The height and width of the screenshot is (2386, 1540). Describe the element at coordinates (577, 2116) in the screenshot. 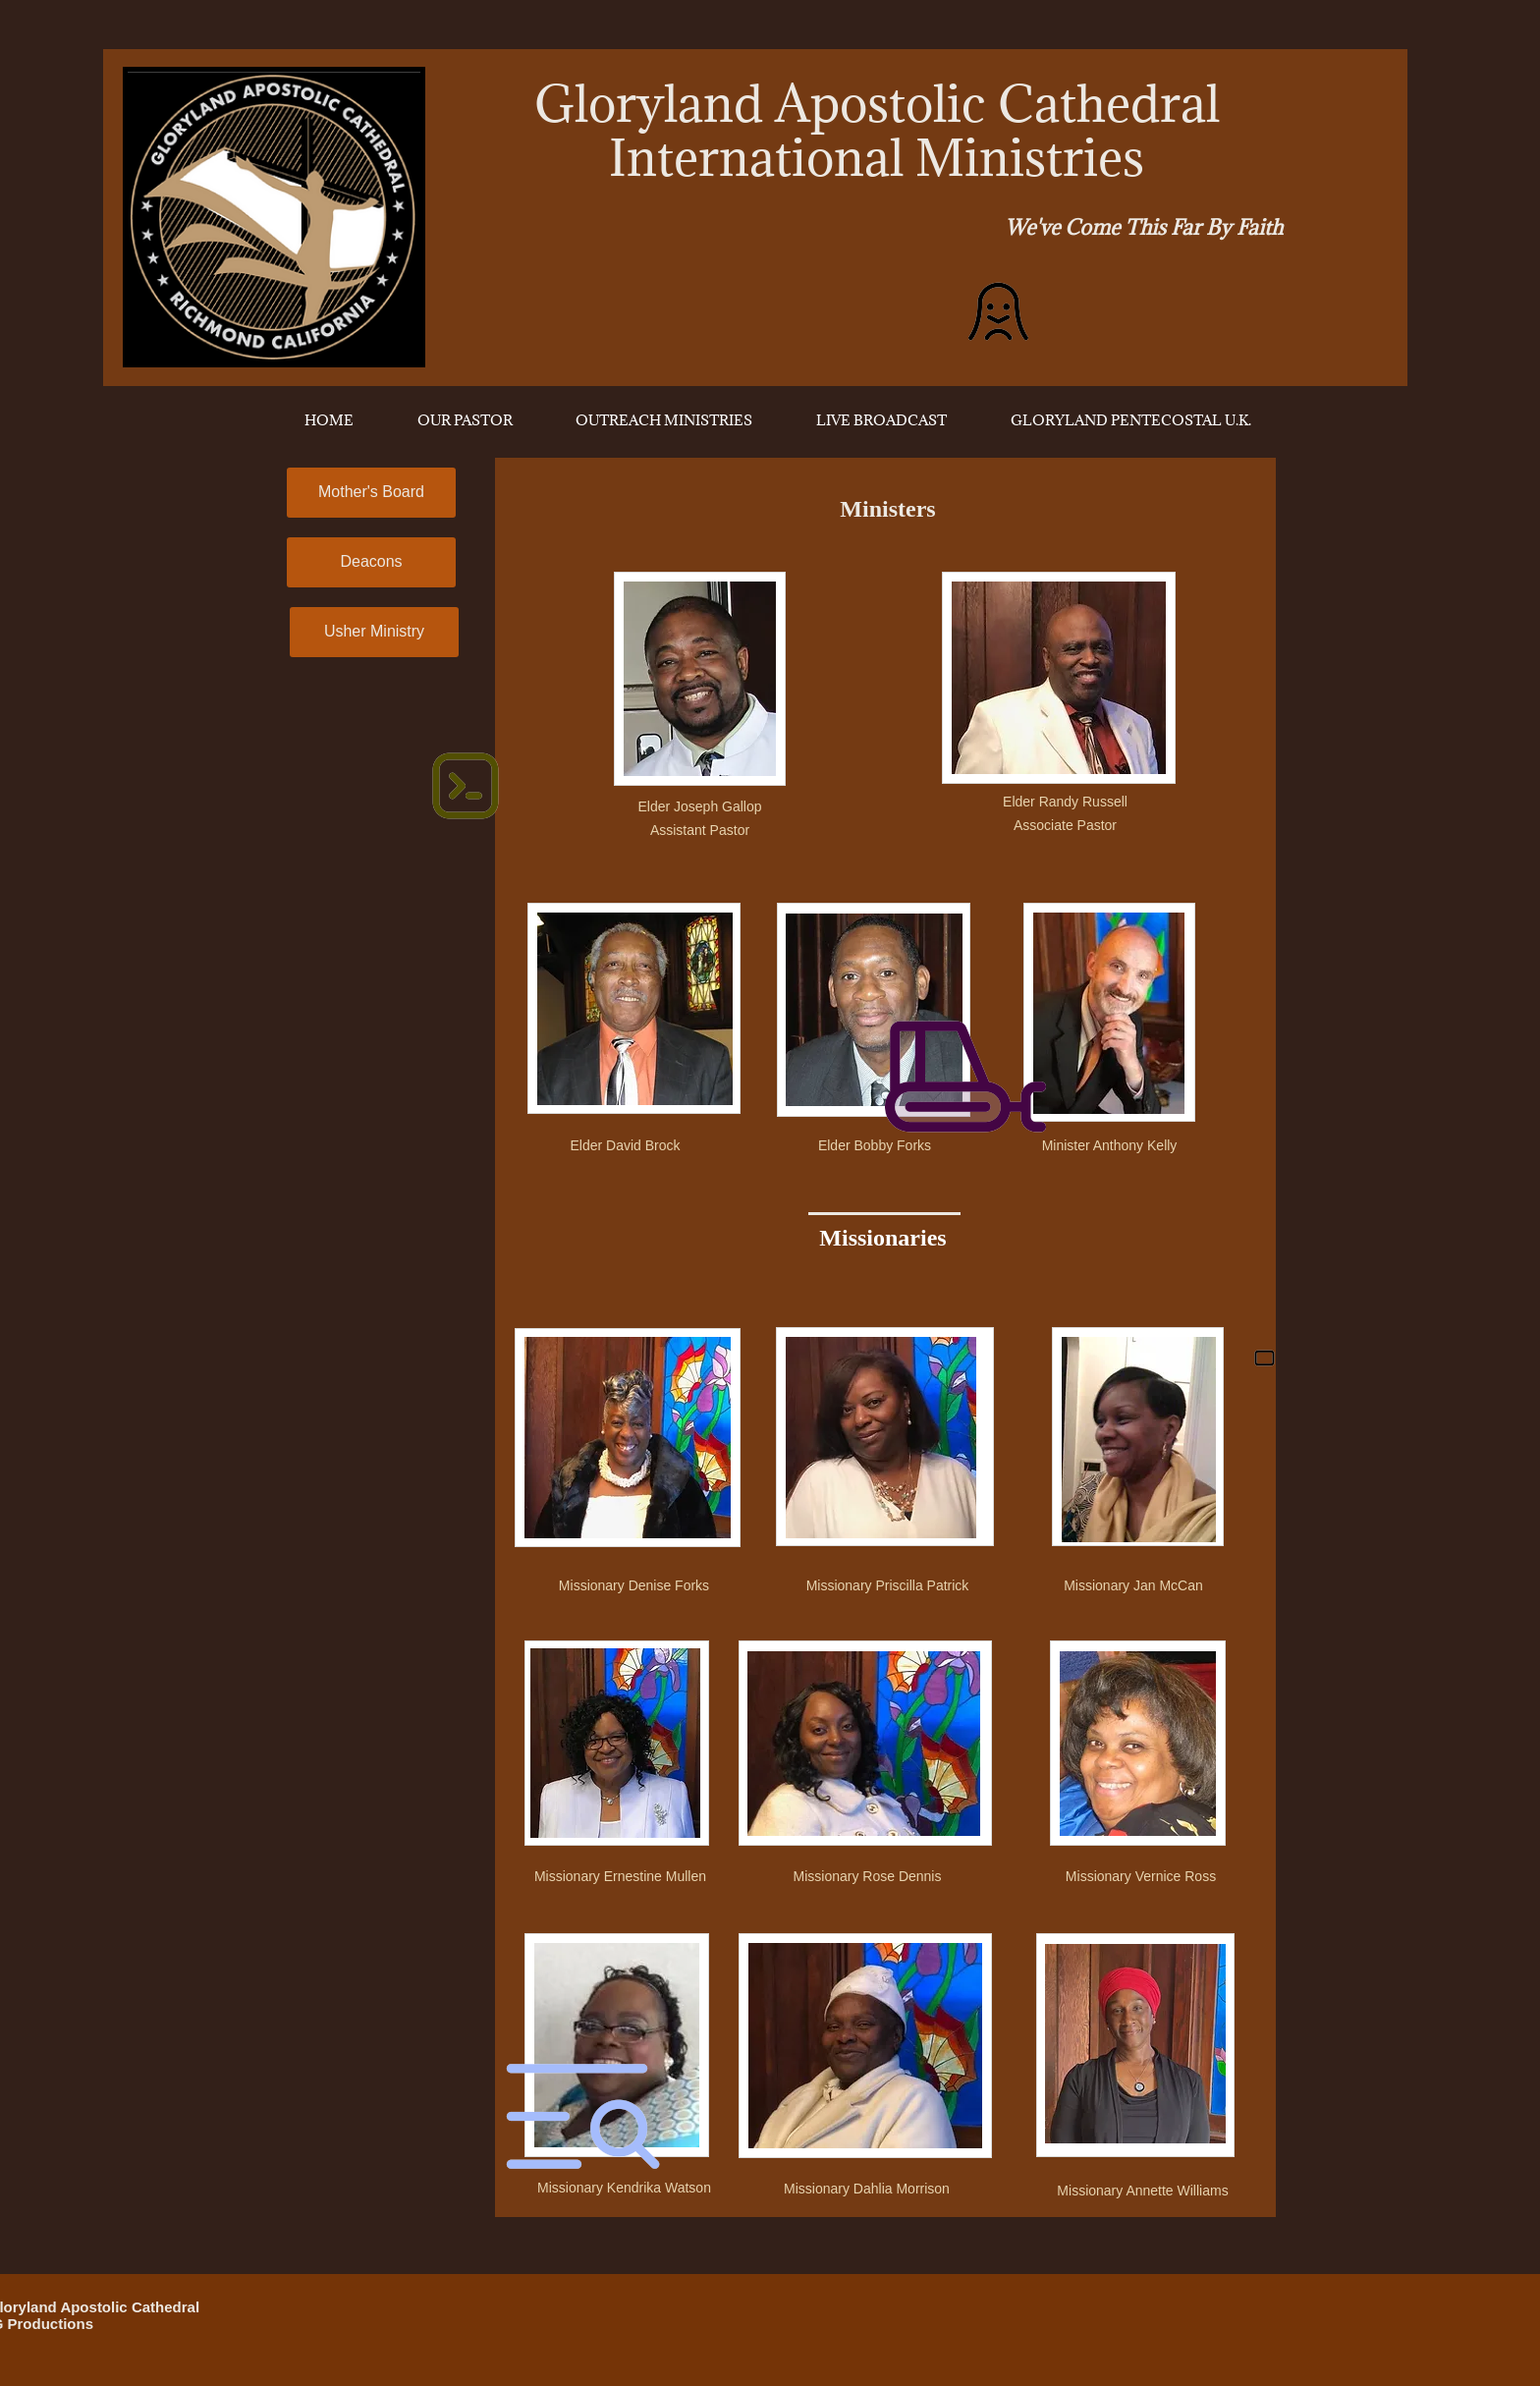

I see `search within a list or document` at that location.